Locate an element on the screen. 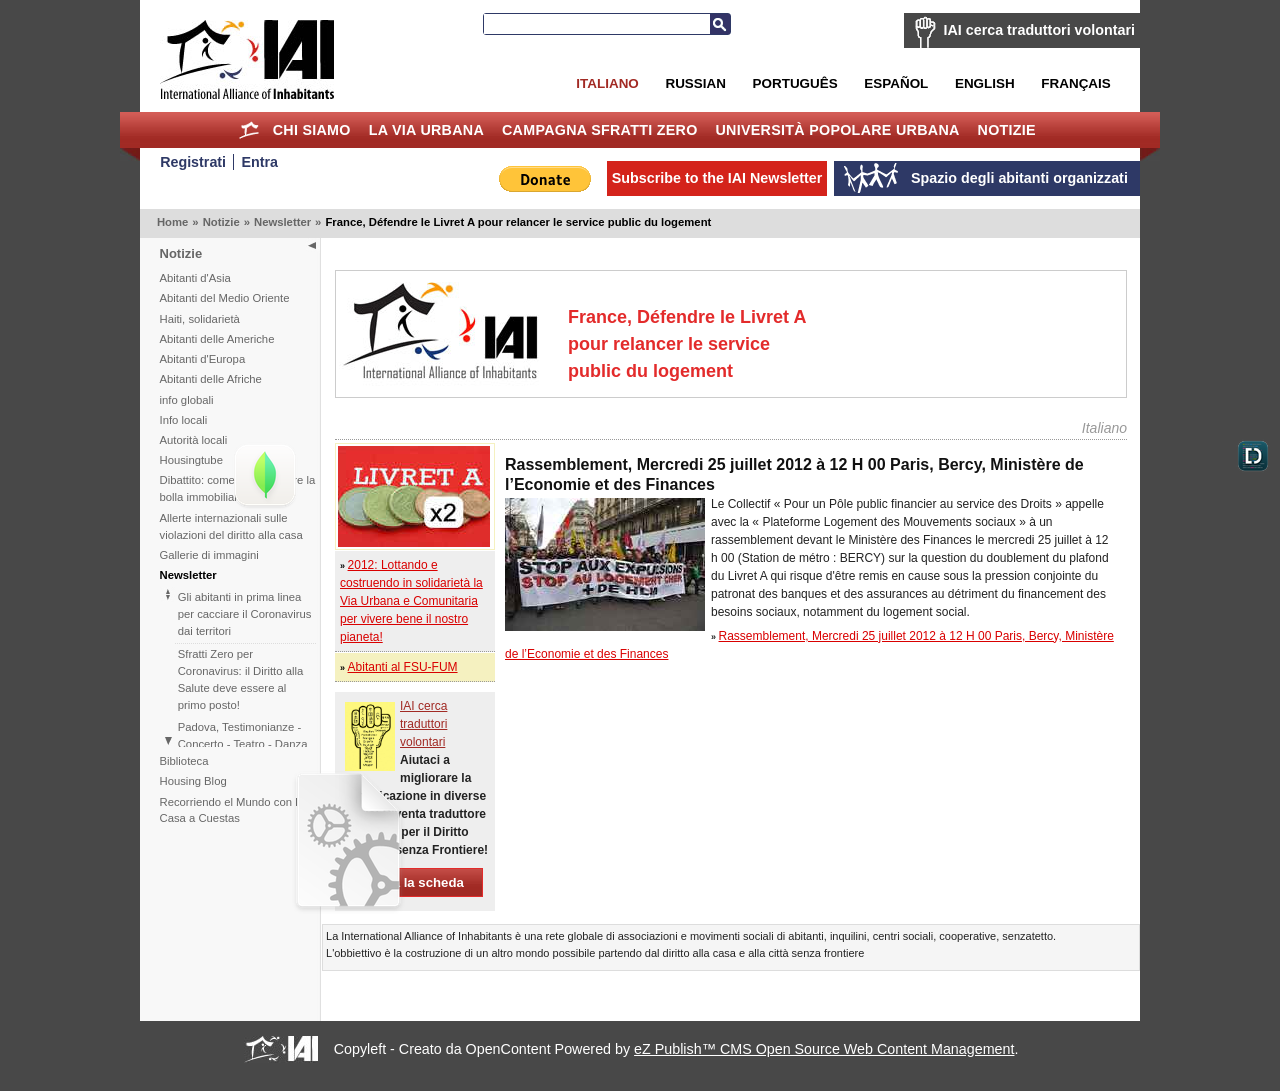 The width and height of the screenshot is (1280, 1091). open quickDocs documentation app is located at coordinates (1253, 456).